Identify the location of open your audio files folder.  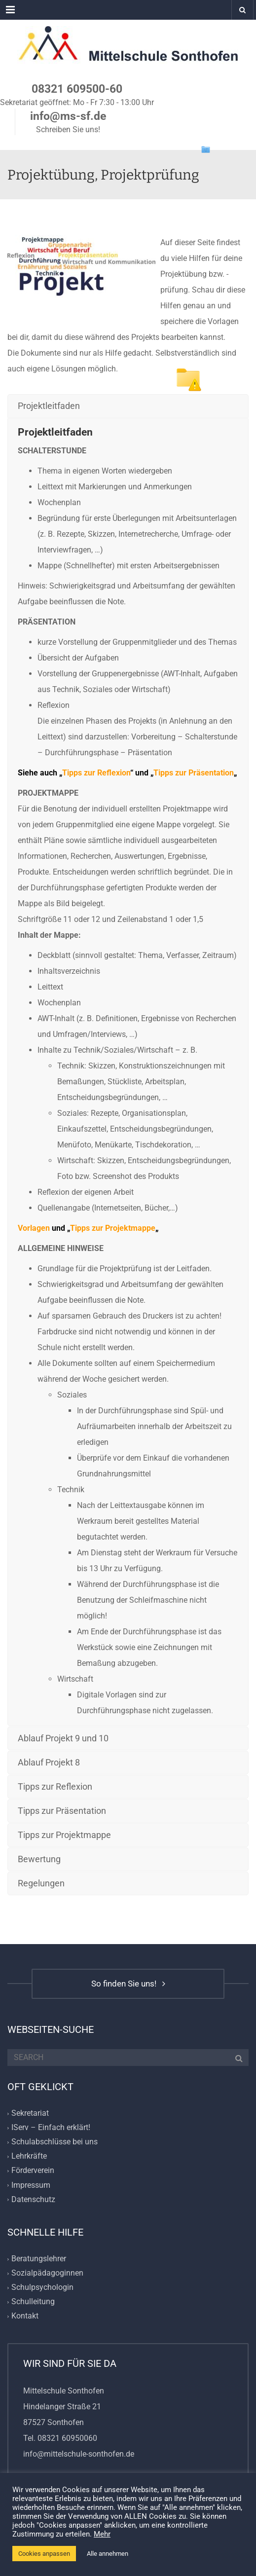
(206, 149).